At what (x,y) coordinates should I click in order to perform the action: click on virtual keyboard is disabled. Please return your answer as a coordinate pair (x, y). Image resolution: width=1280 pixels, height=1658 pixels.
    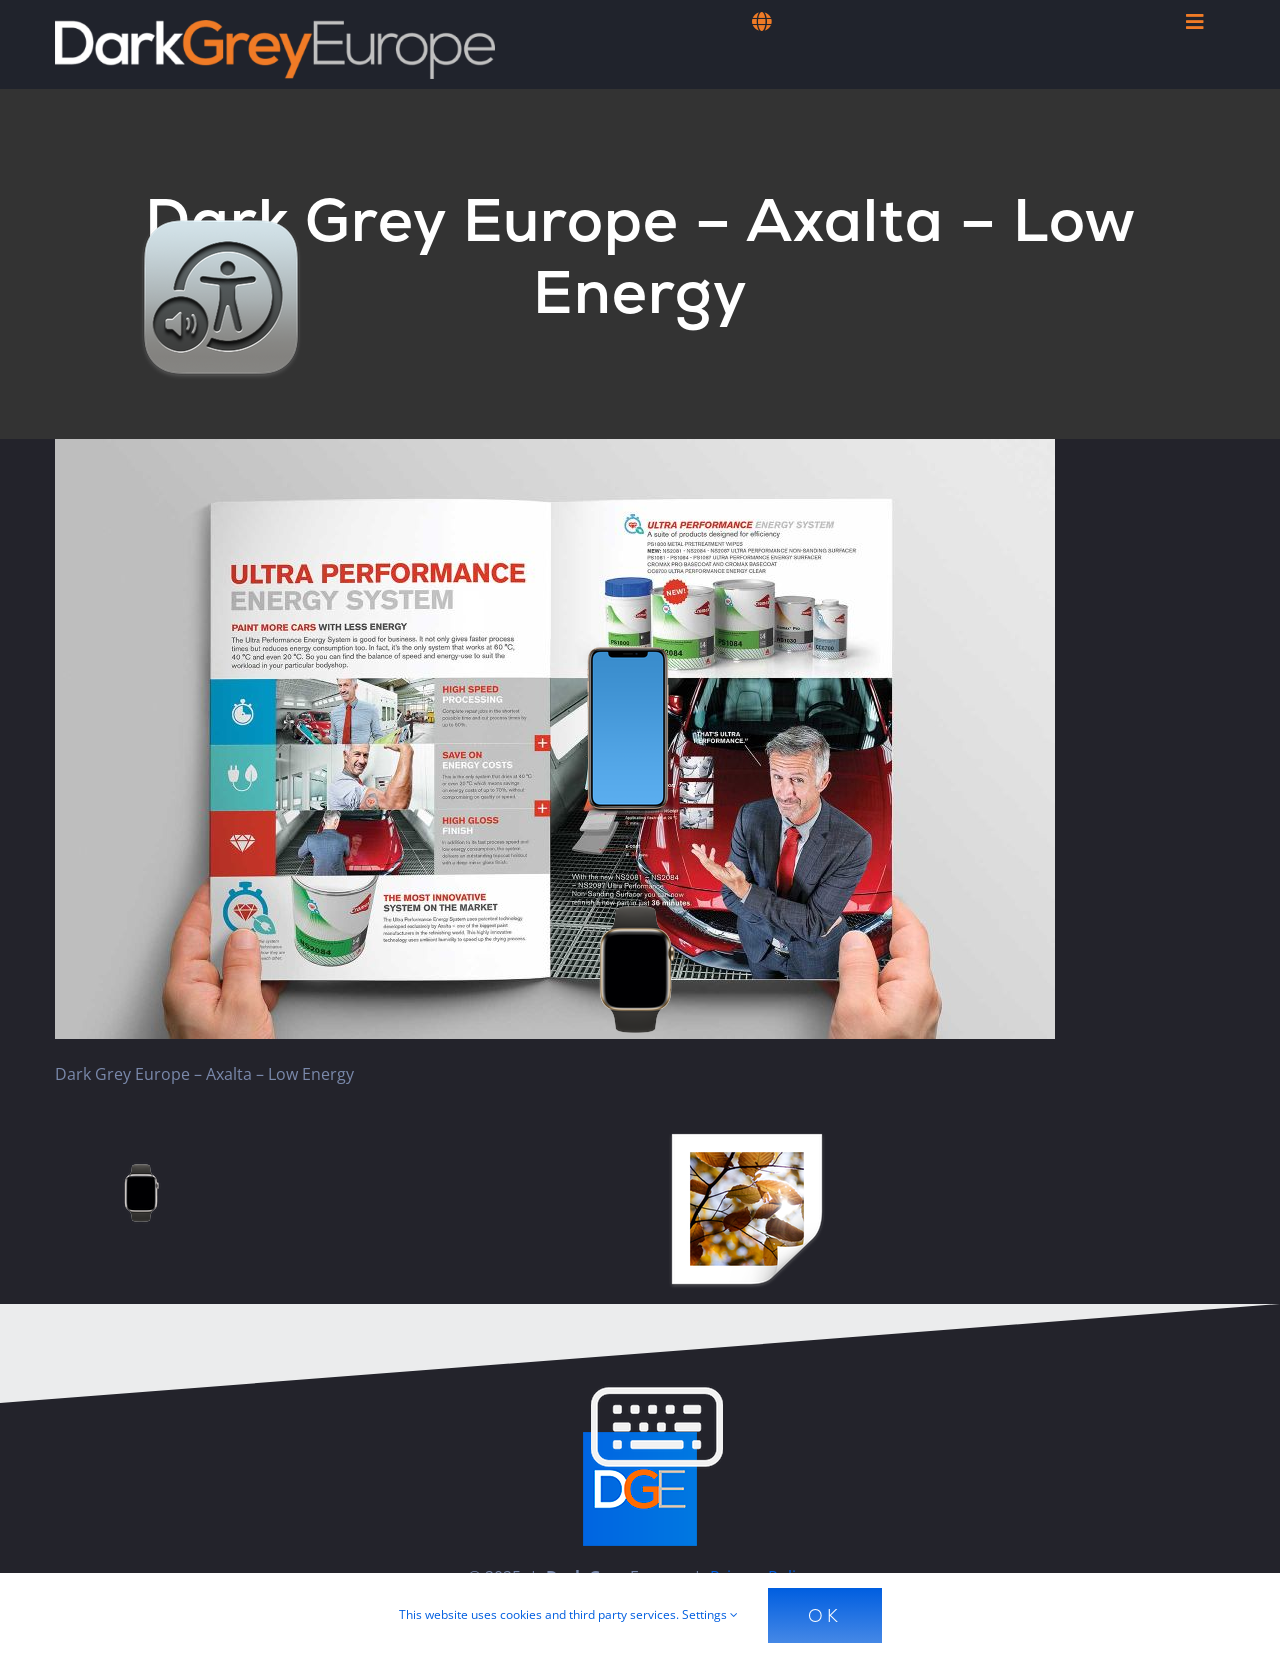
    Looking at the image, I should click on (657, 1427).